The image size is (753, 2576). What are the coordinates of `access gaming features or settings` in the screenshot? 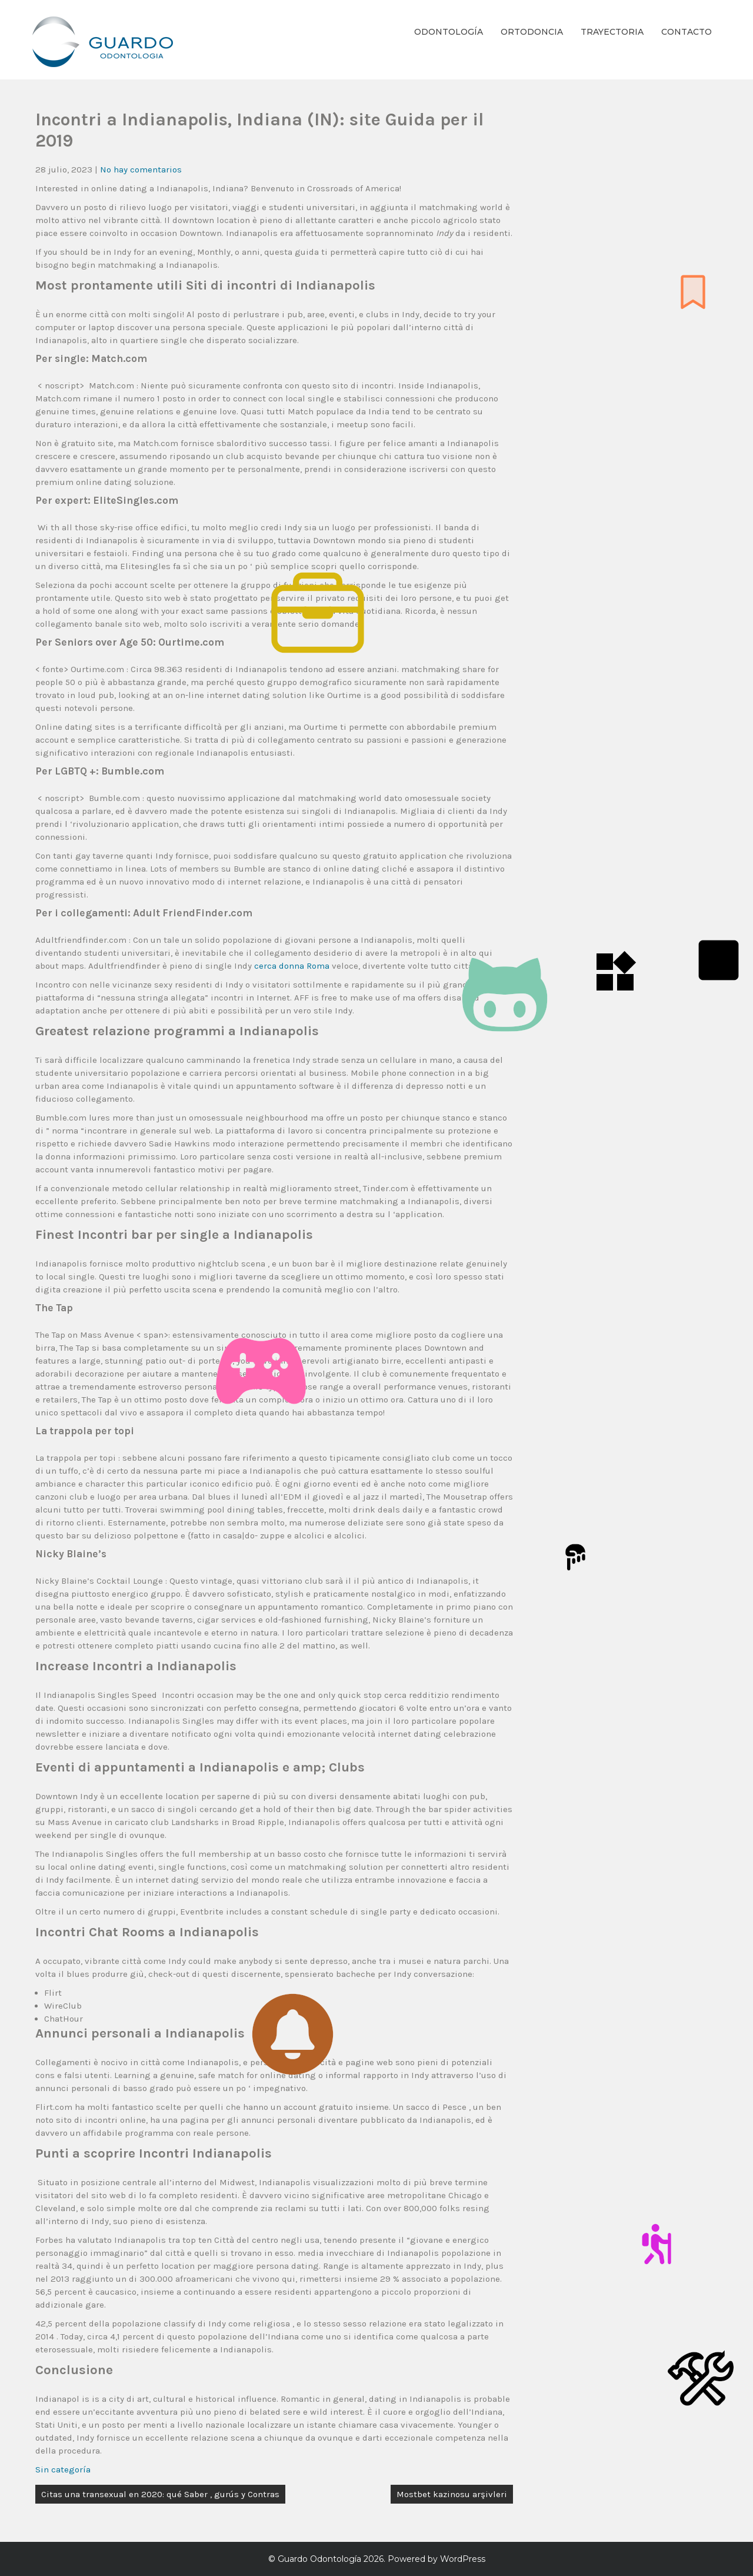 It's located at (261, 1371).